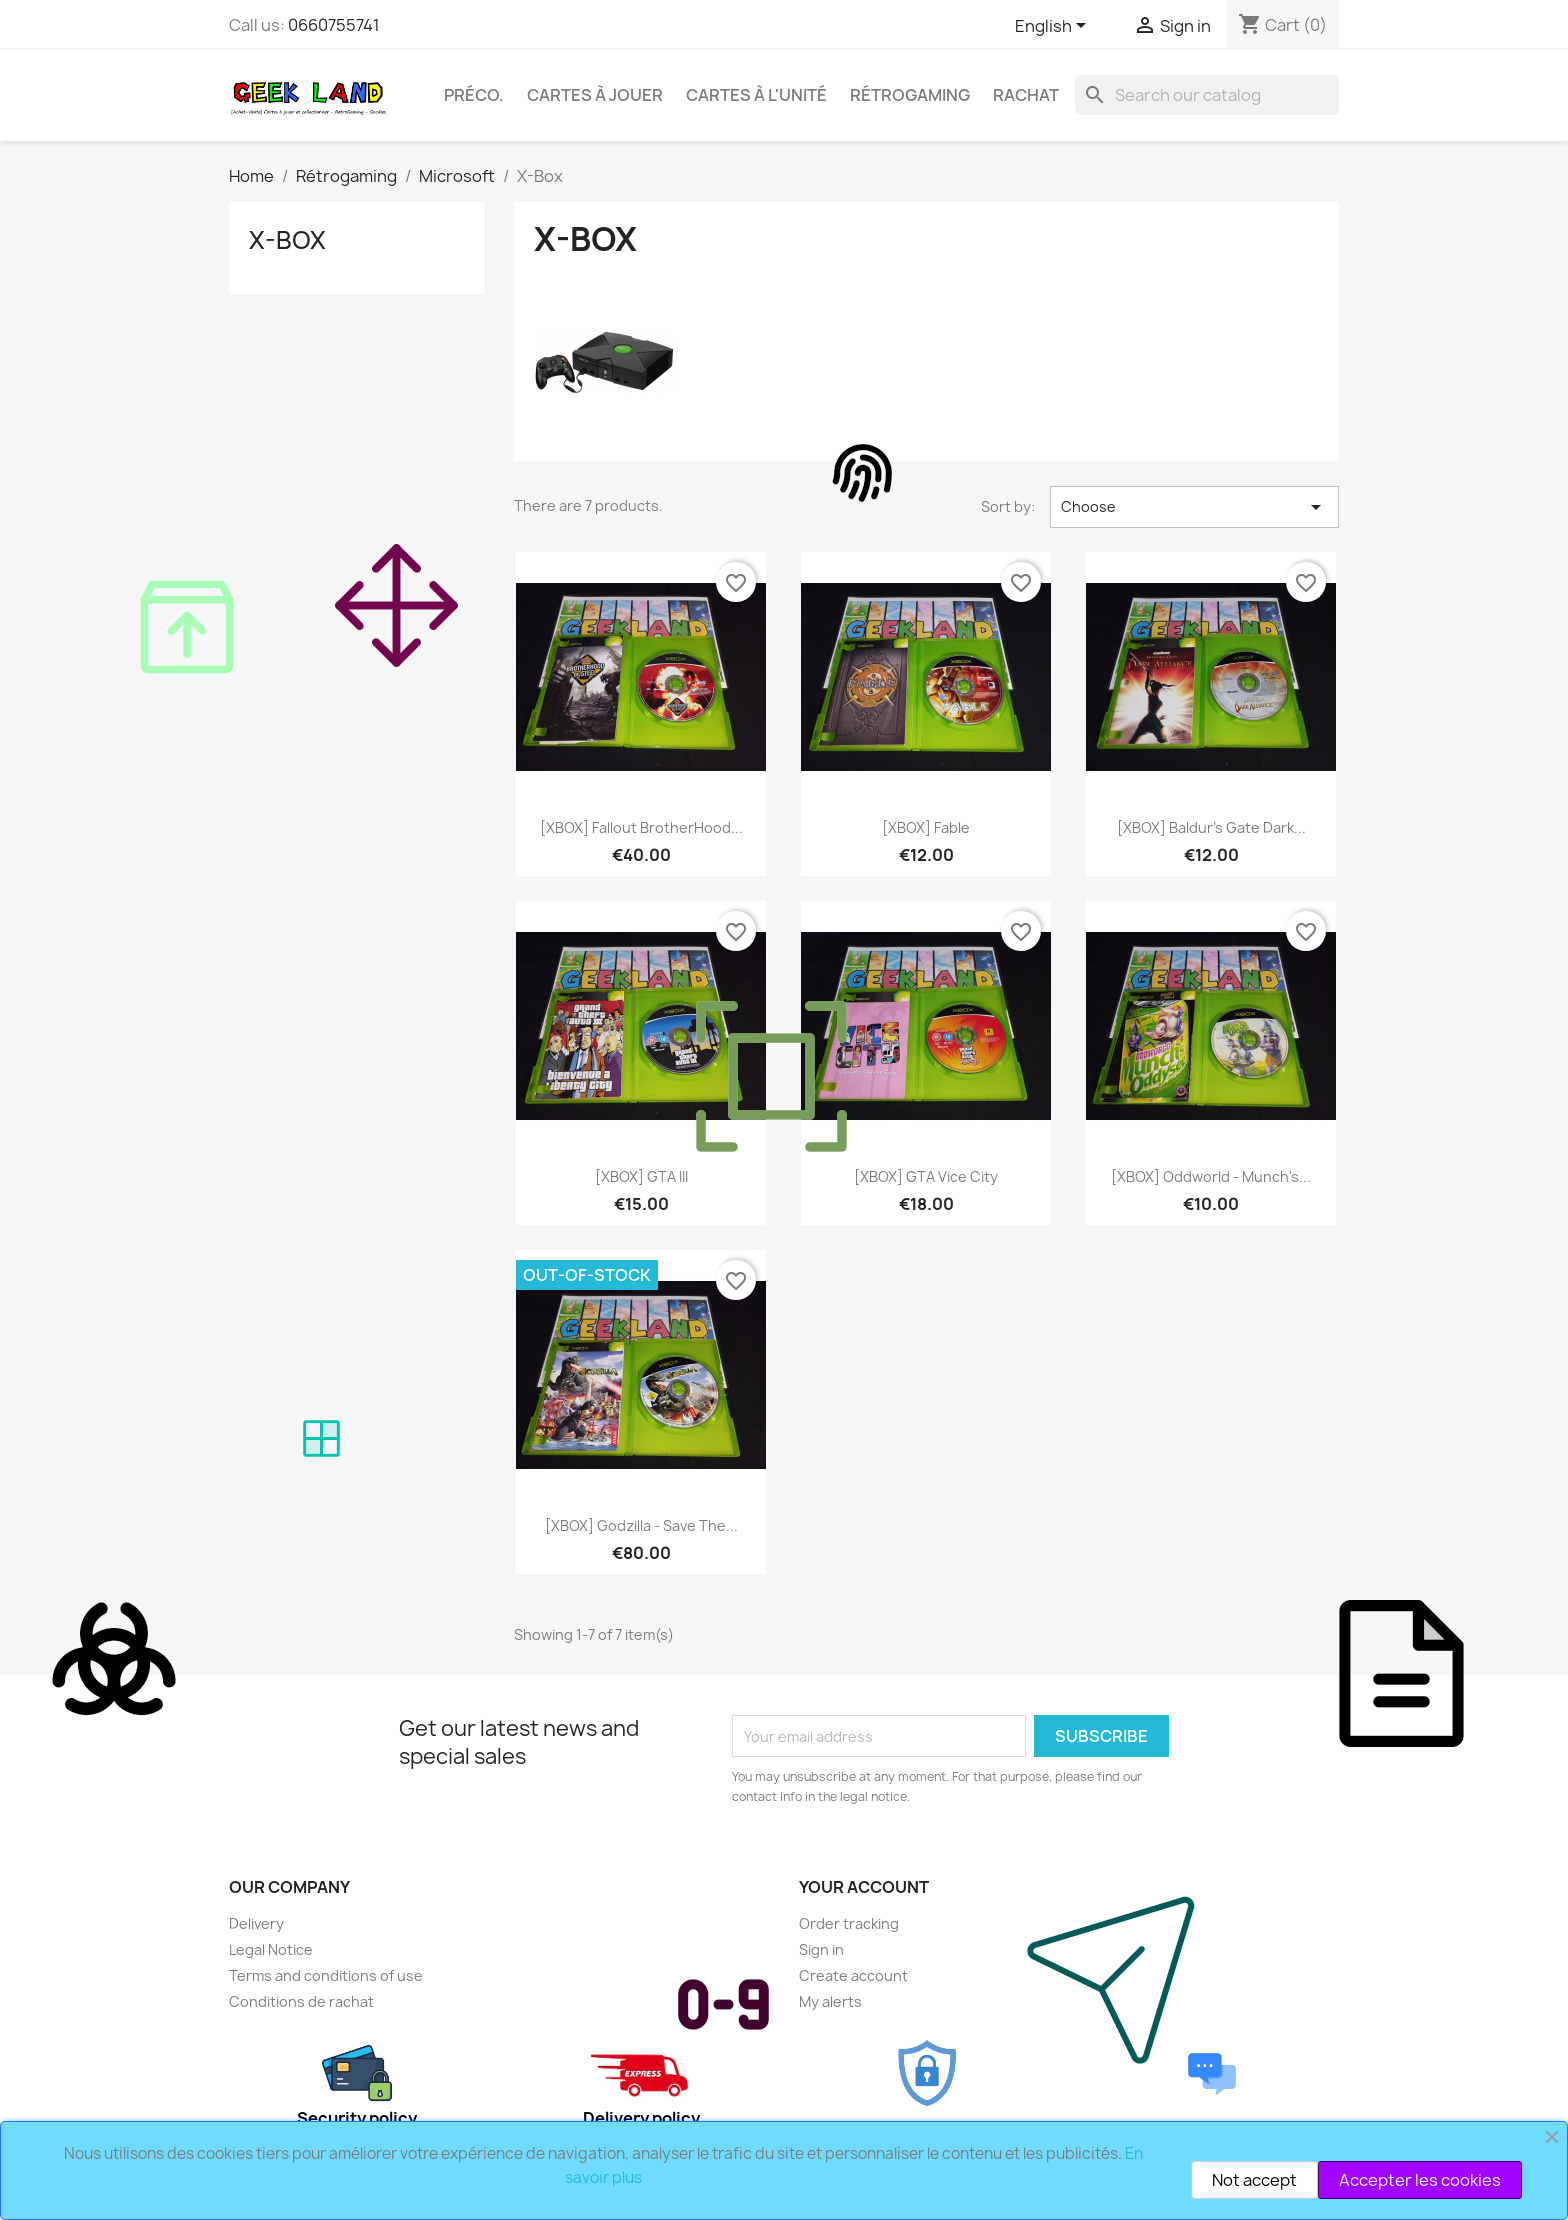  I want to click on indicates hazardous or dangerous content, so click(114, 1662).